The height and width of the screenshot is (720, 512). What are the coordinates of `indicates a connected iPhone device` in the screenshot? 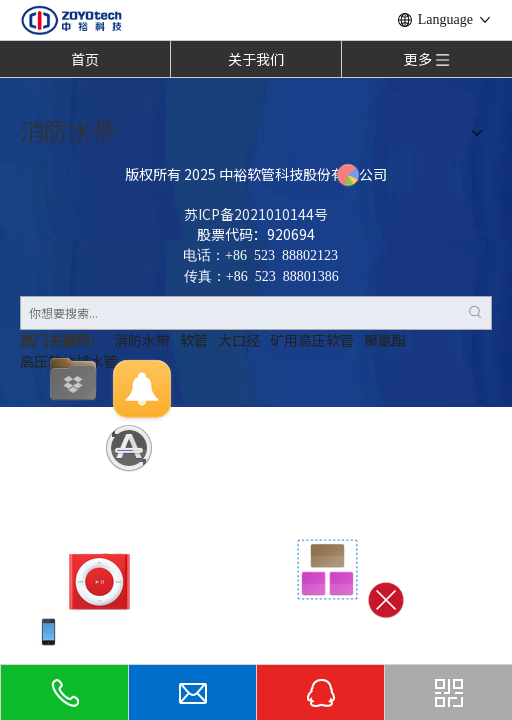 It's located at (48, 631).